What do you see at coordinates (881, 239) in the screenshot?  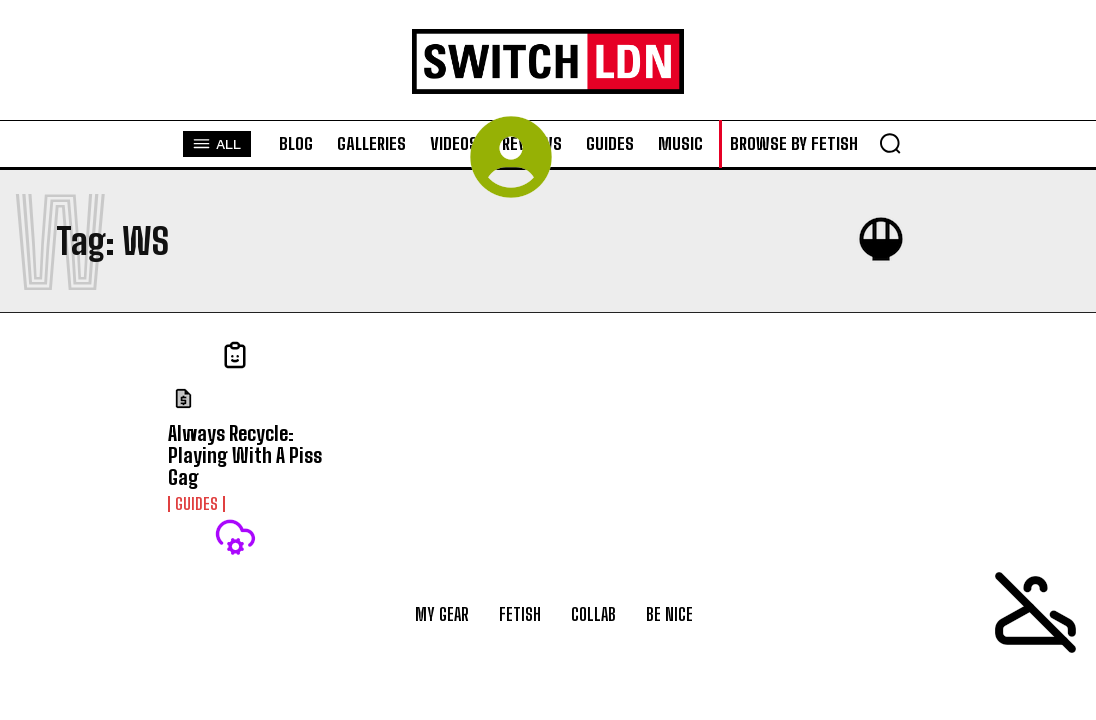 I see `browse asian or rice-based cuisine options` at bounding box center [881, 239].